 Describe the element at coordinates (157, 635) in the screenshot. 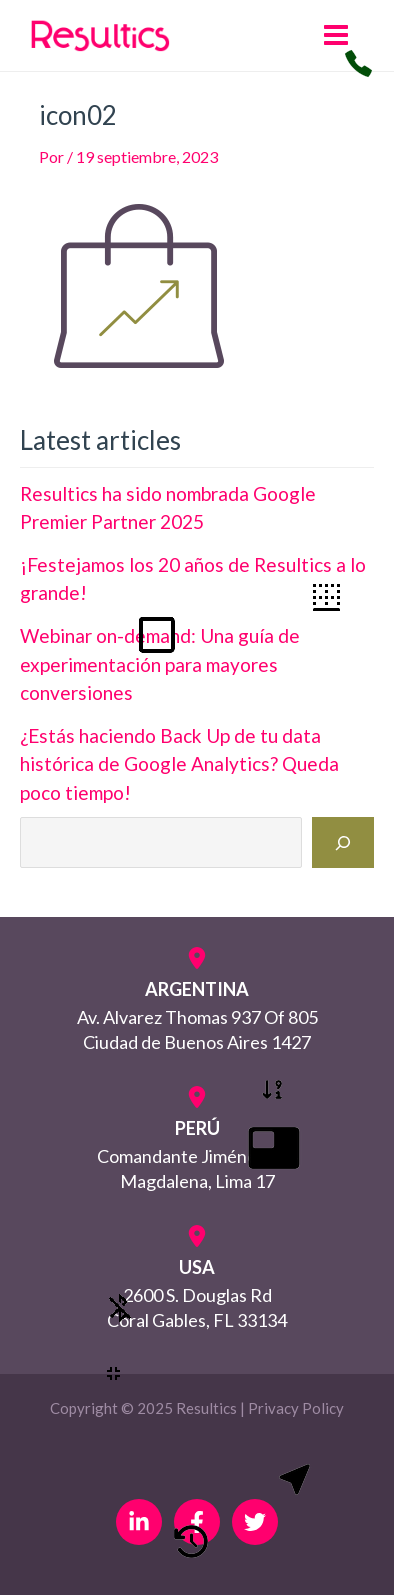

I see `an unselected checkbox option` at that location.